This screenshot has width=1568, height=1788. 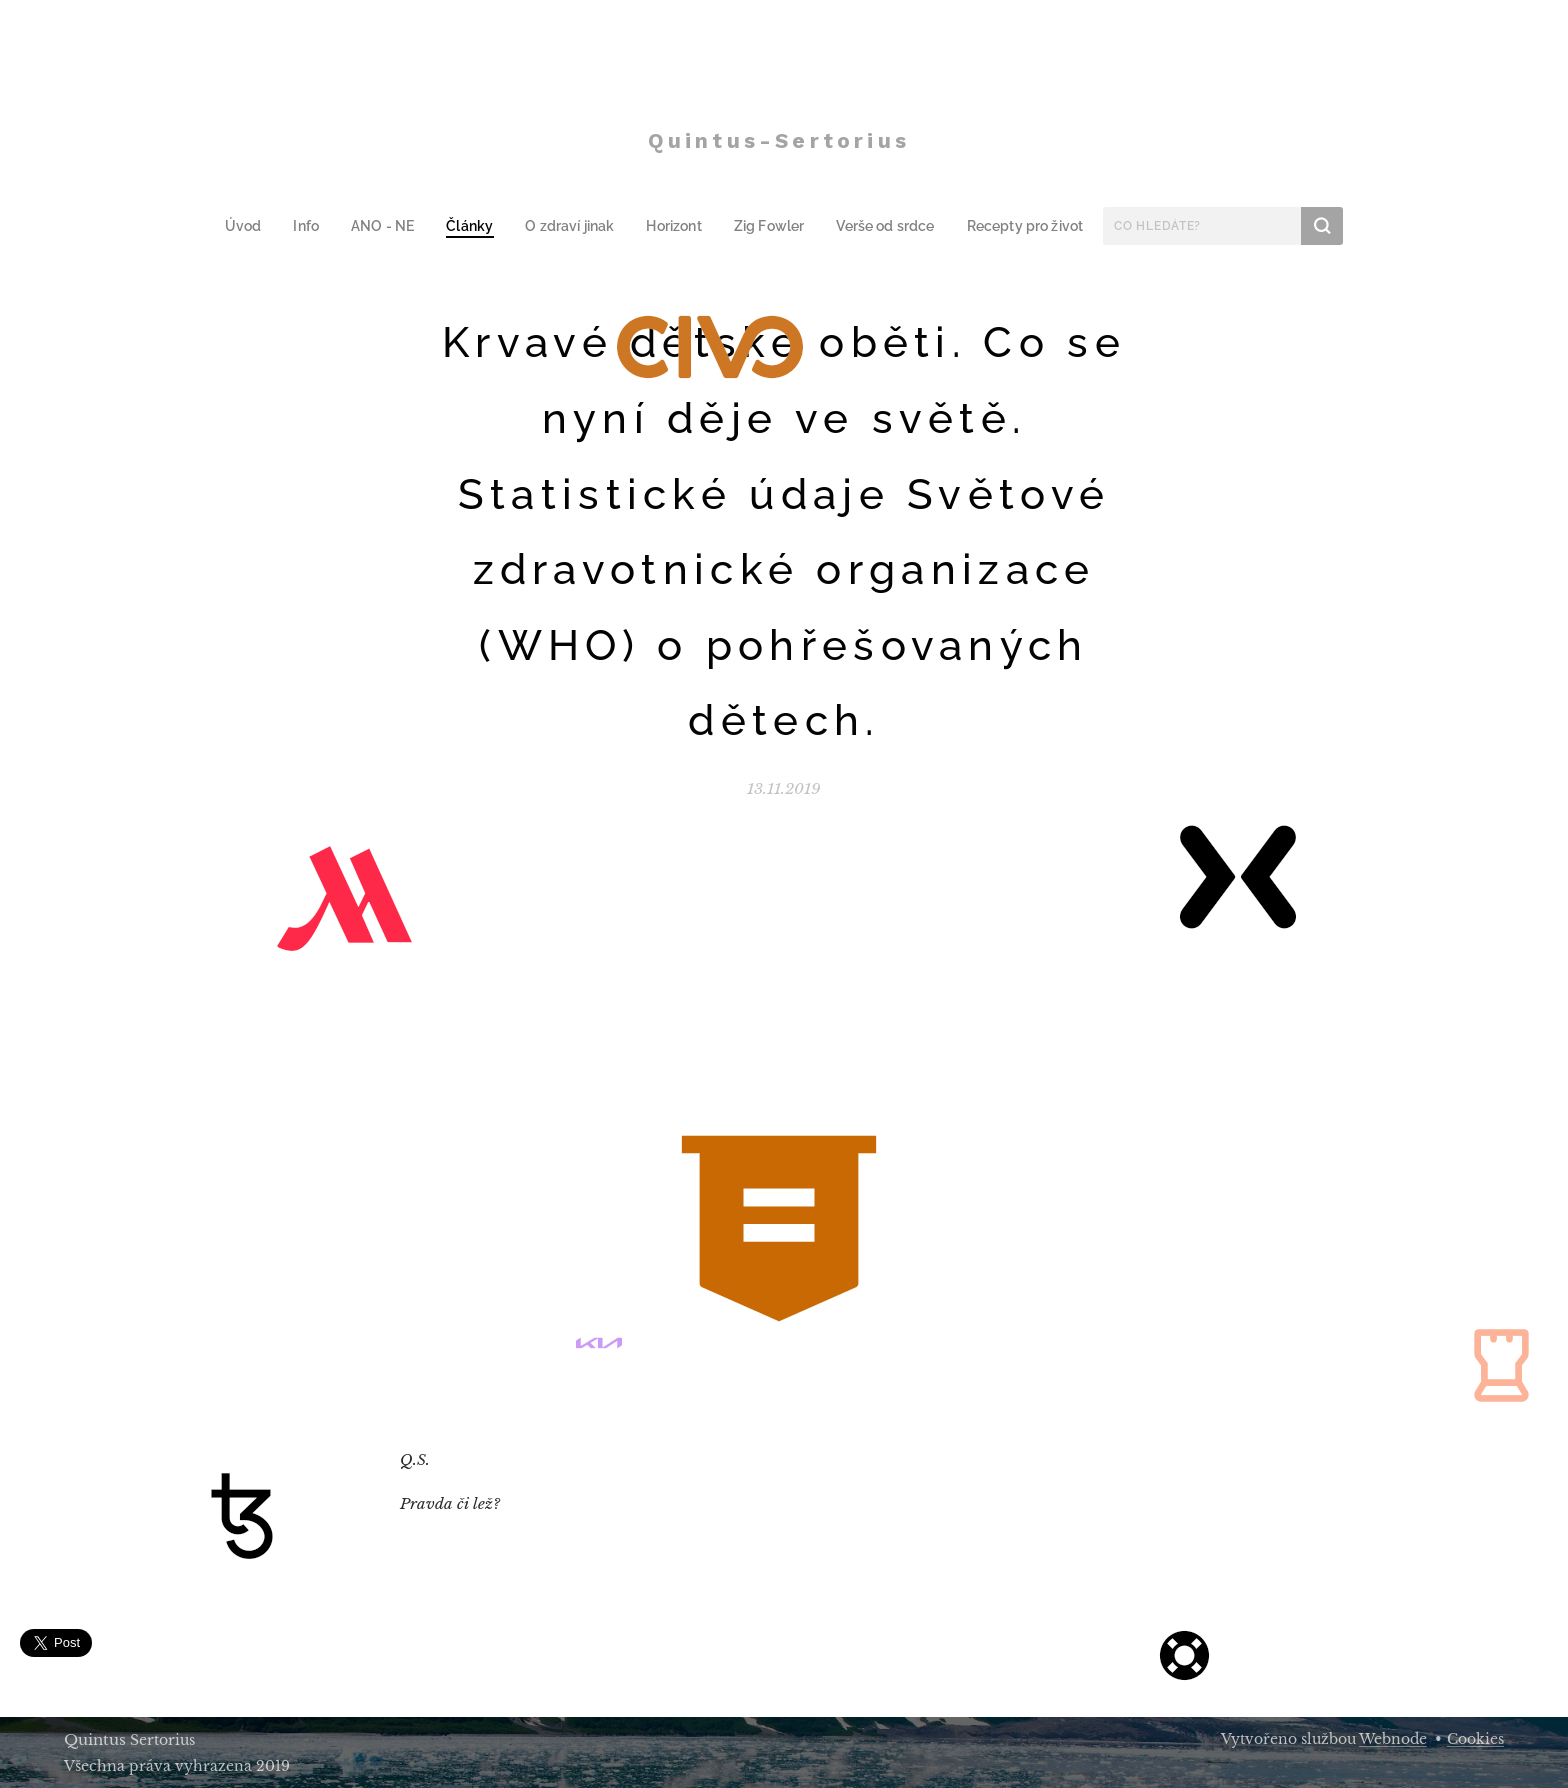 I want to click on mixer streaming platform logo, so click(x=1238, y=877).